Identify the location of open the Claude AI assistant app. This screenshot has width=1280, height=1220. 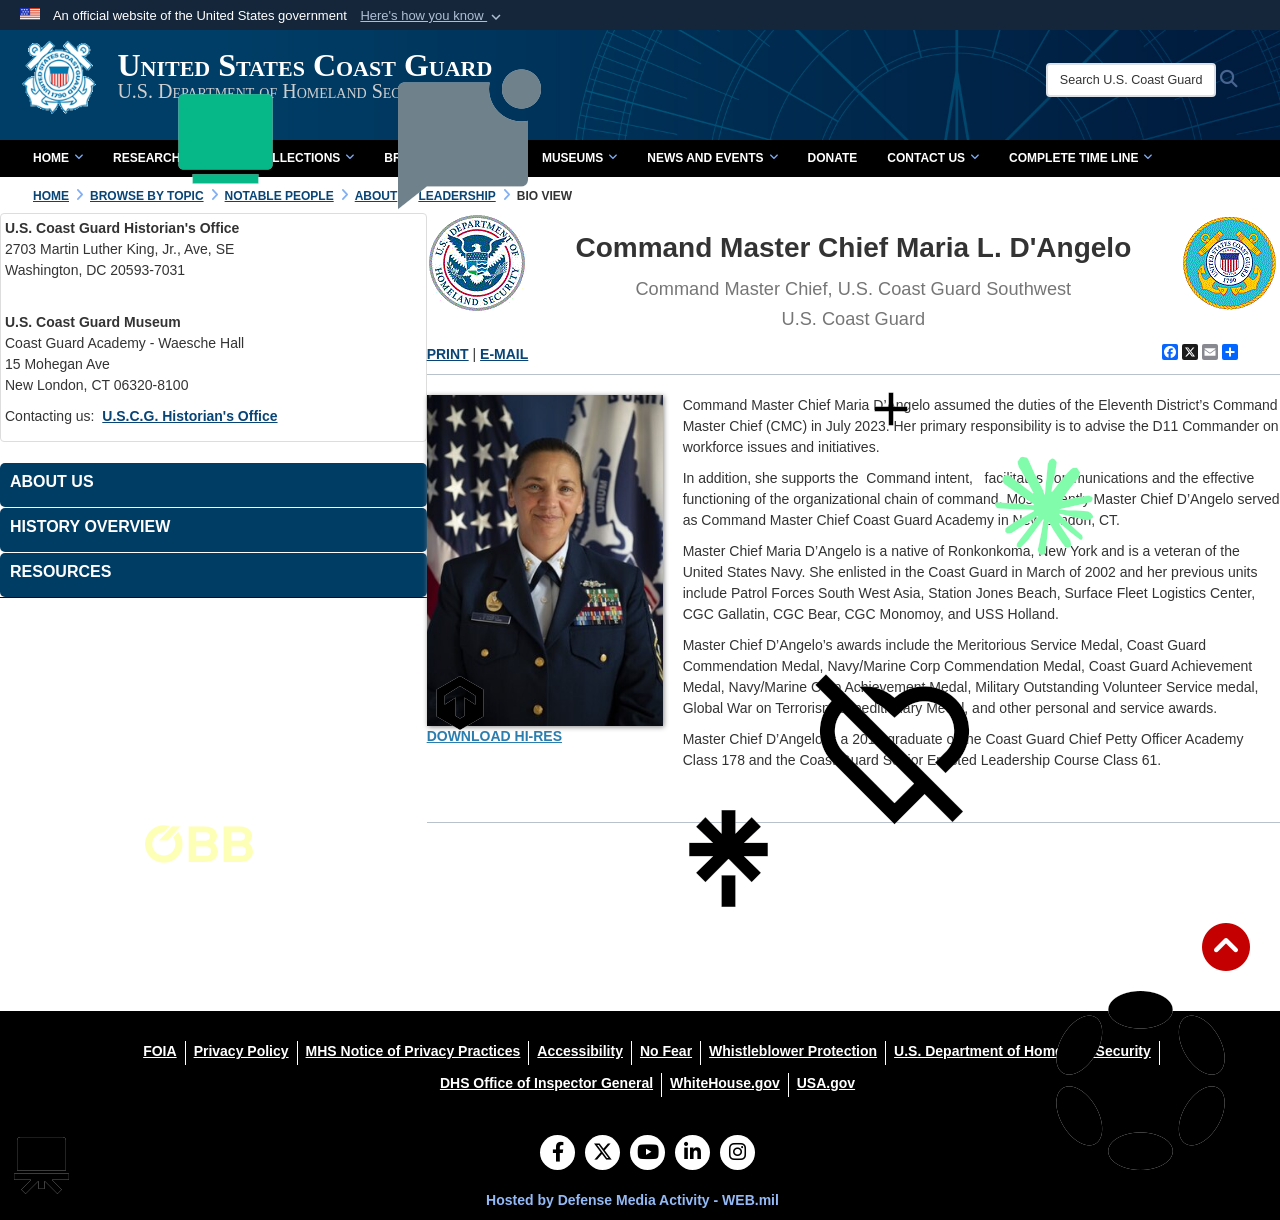
(1044, 506).